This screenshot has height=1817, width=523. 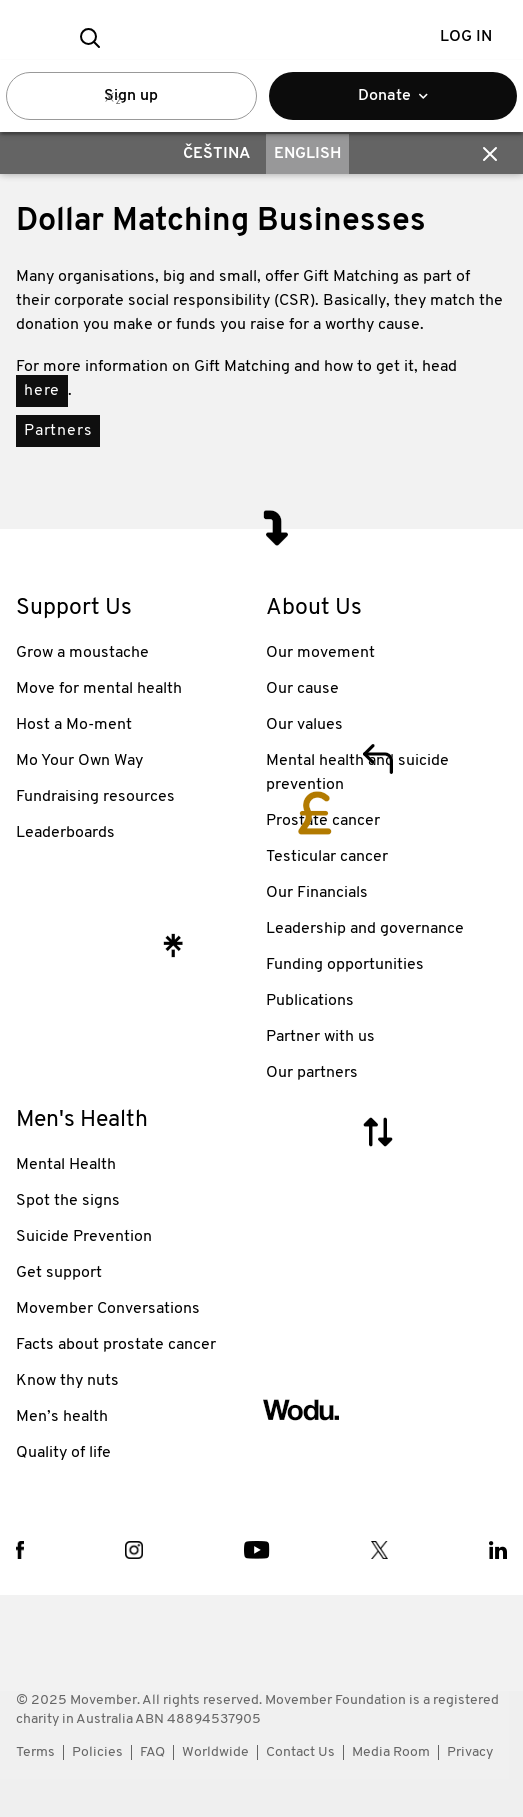 What do you see at coordinates (378, 1132) in the screenshot?
I see `adjust vertical size or height` at bounding box center [378, 1132].